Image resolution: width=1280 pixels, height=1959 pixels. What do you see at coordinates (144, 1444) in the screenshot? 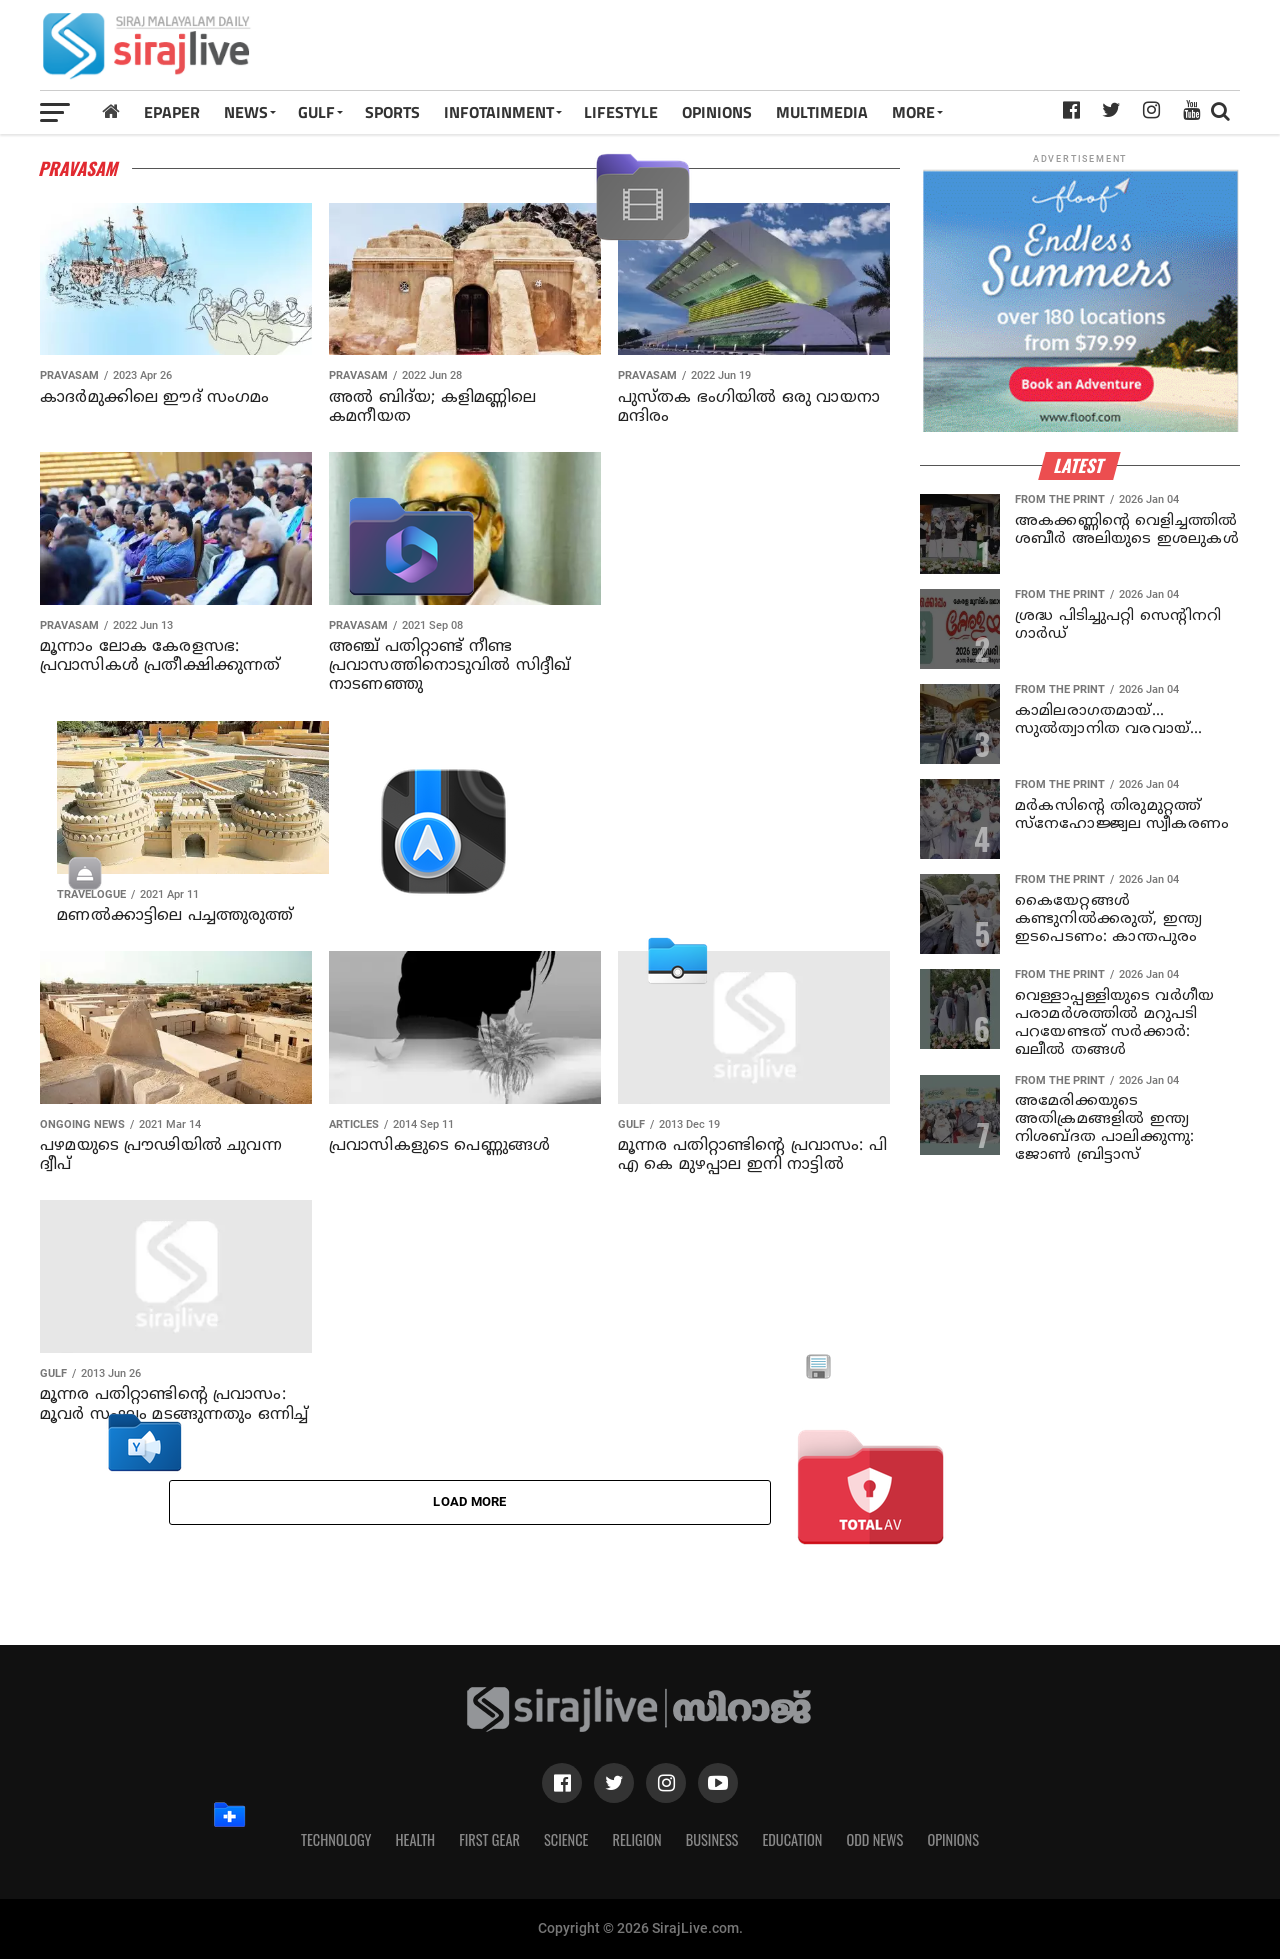
I see `open microsoft yammer files folder` at bounding box center [144, 1444].